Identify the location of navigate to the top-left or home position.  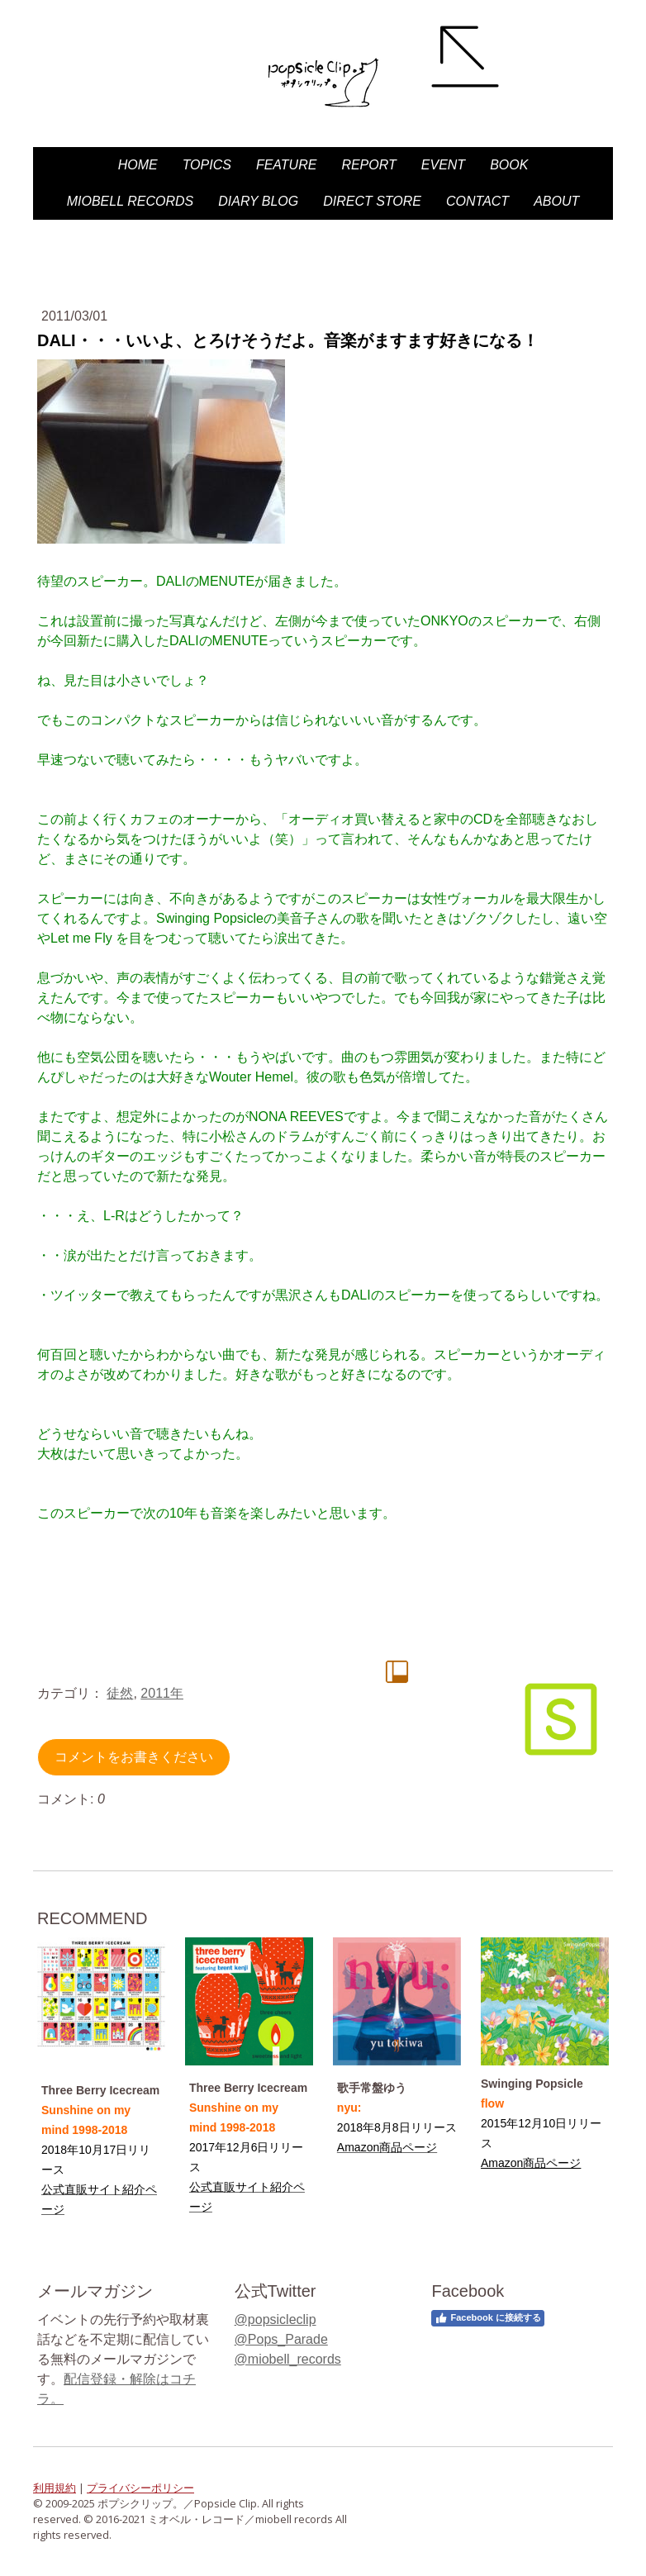
(462, 56).